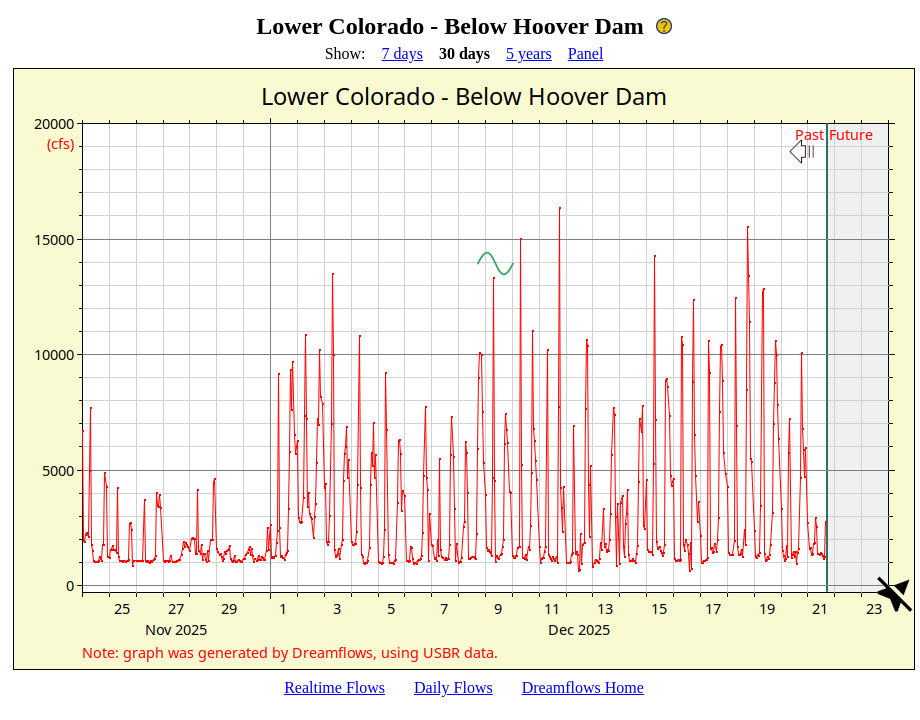  Describe the element at coordinates (893, 595) in the screenshot. I see `location sharing is disabled` at that location.